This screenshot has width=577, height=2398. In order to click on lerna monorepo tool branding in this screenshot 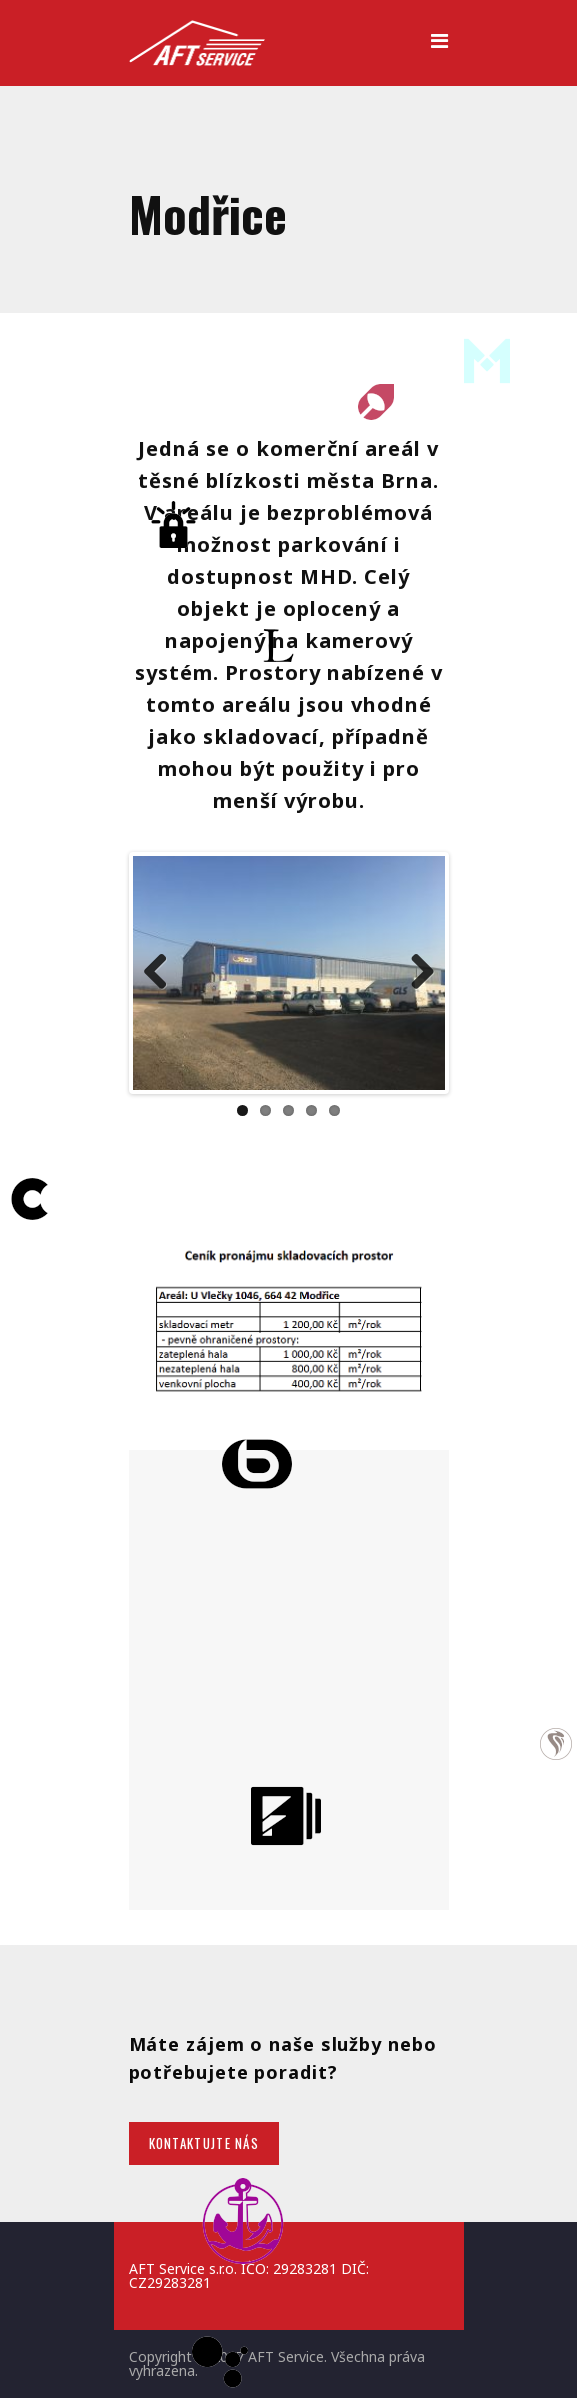, I will do `click(278, 645)`.